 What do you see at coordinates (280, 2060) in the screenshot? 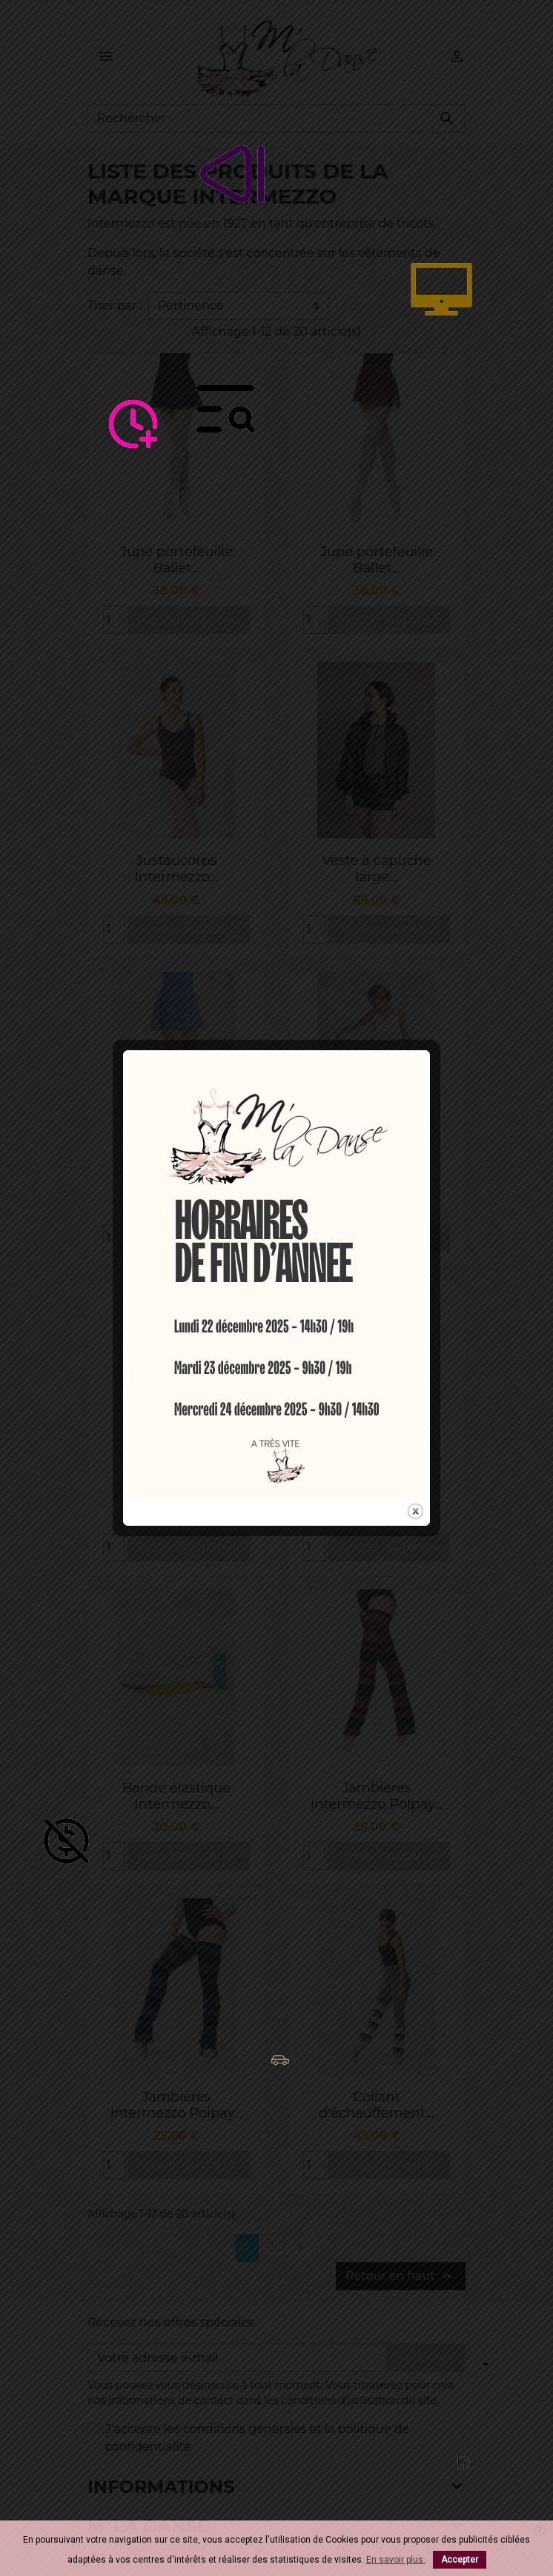
I see `access vehicle or car-related settings` at bounding box center [280, 2060].